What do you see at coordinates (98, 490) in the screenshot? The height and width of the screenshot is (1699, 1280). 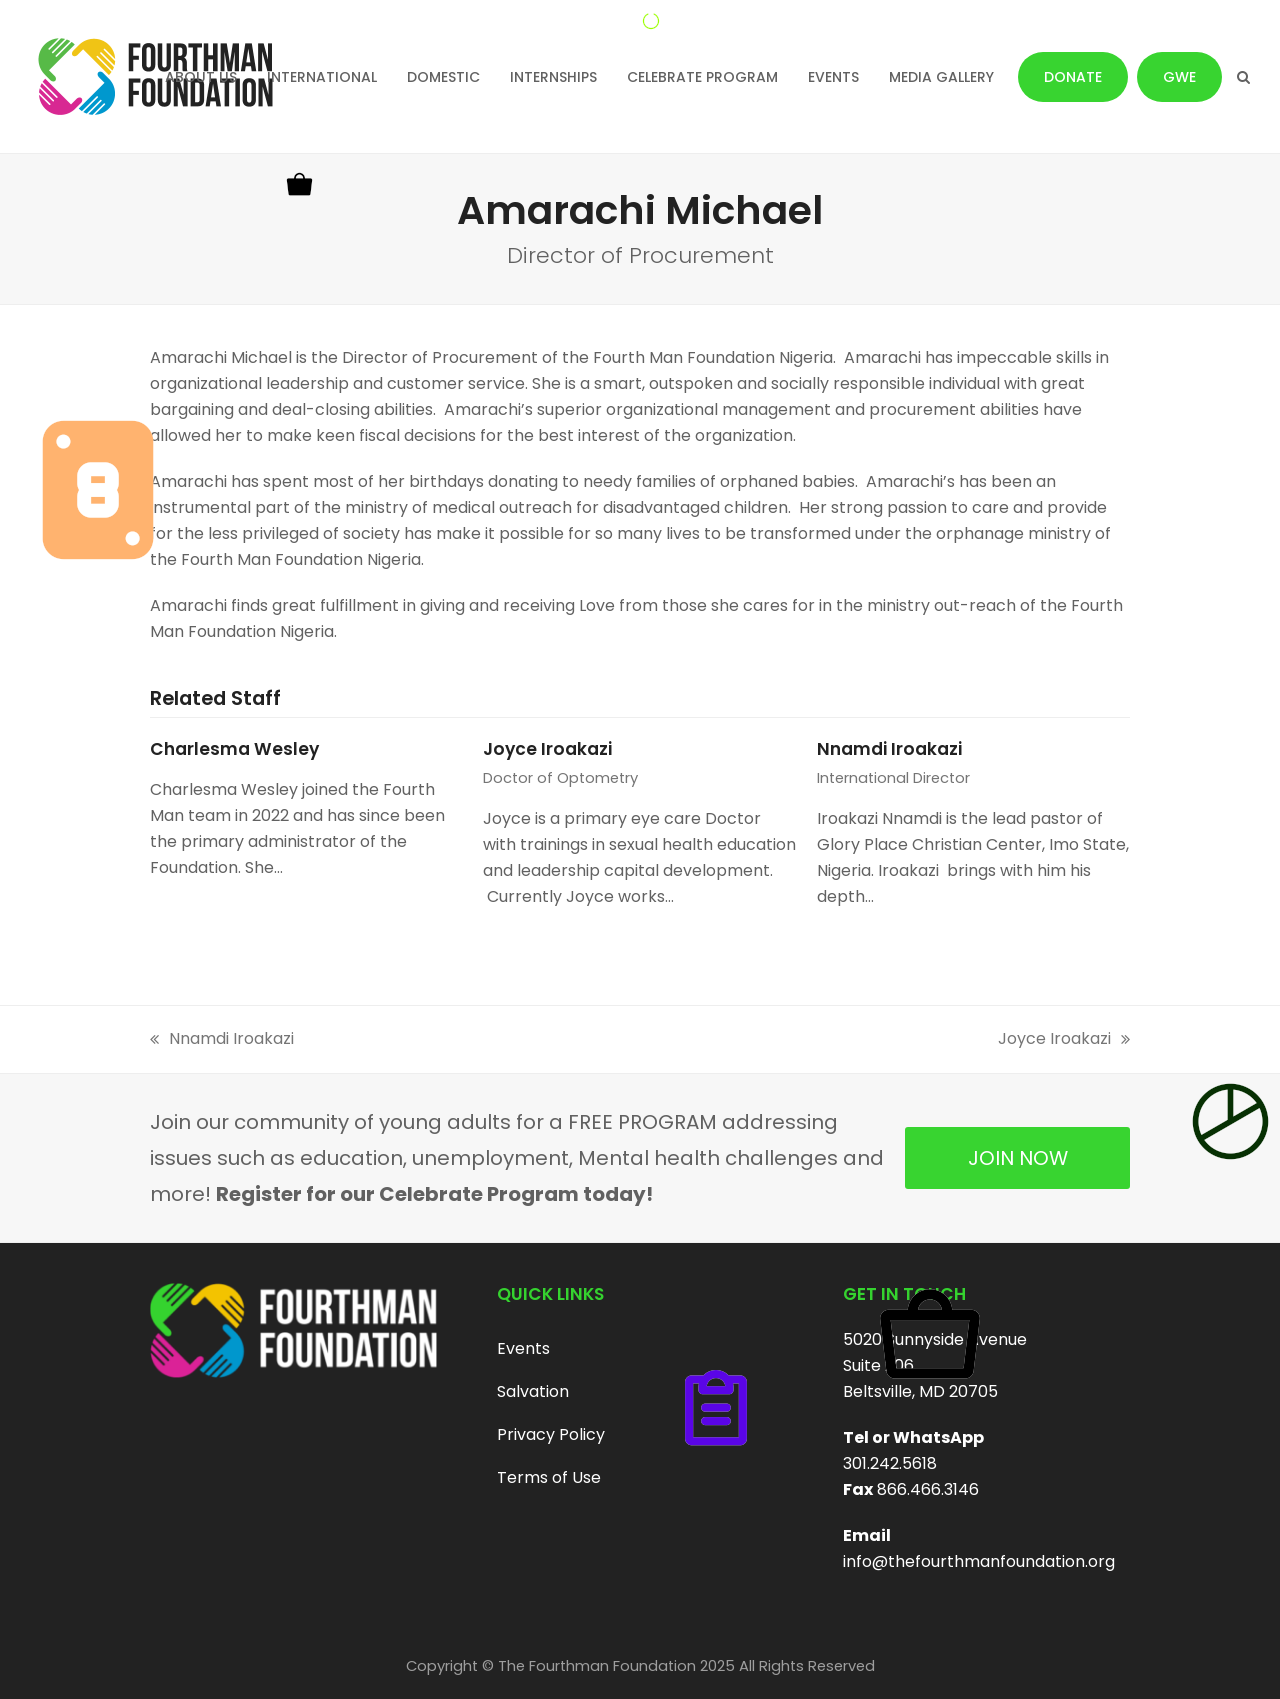 I see `play the 8 card in a card game` at bounding box center [98, 490].